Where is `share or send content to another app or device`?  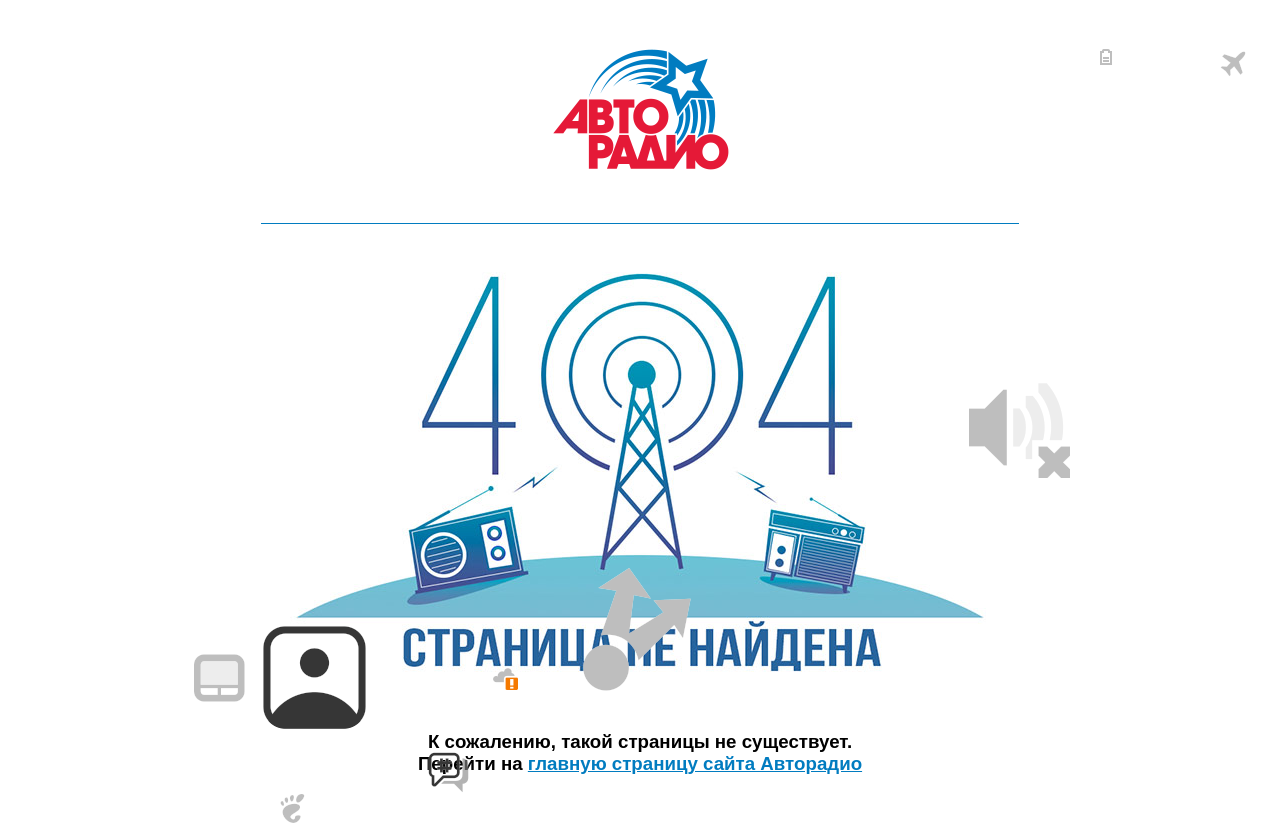
share or send content to another app or device is located at coordinates (644, 629).